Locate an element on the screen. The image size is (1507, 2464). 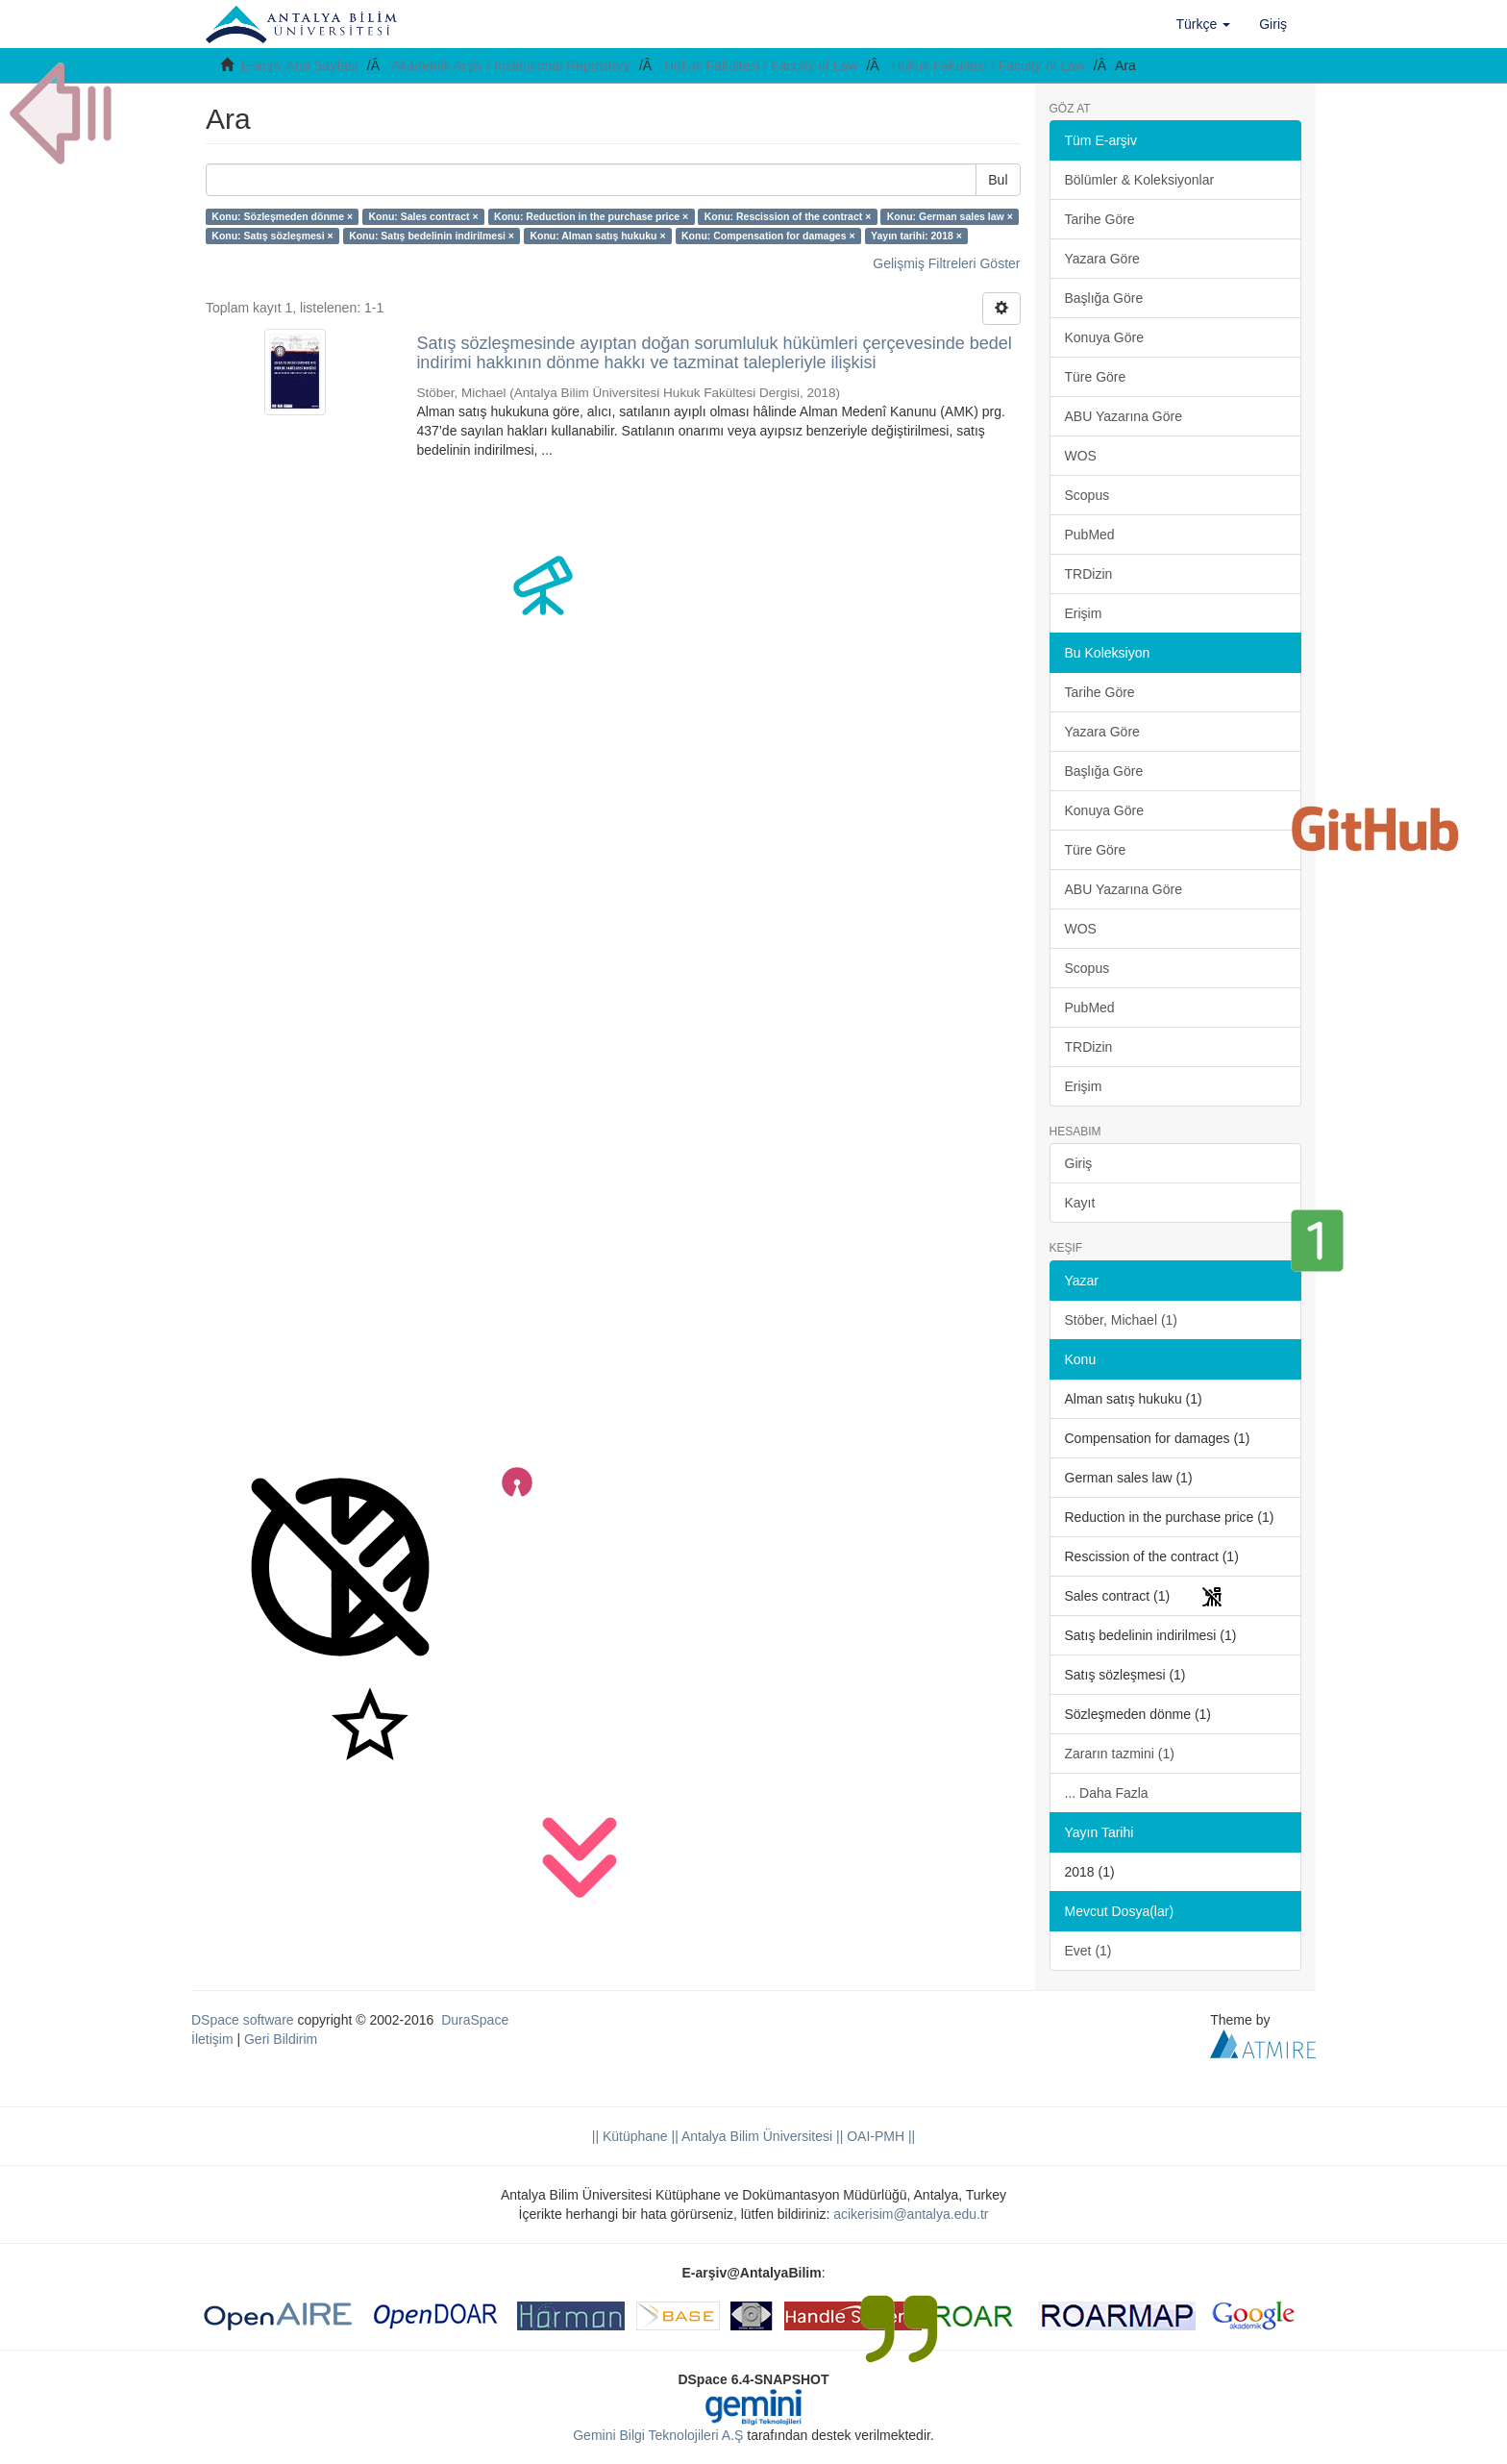
explore or discover new content is located at coordinates (543, 585).